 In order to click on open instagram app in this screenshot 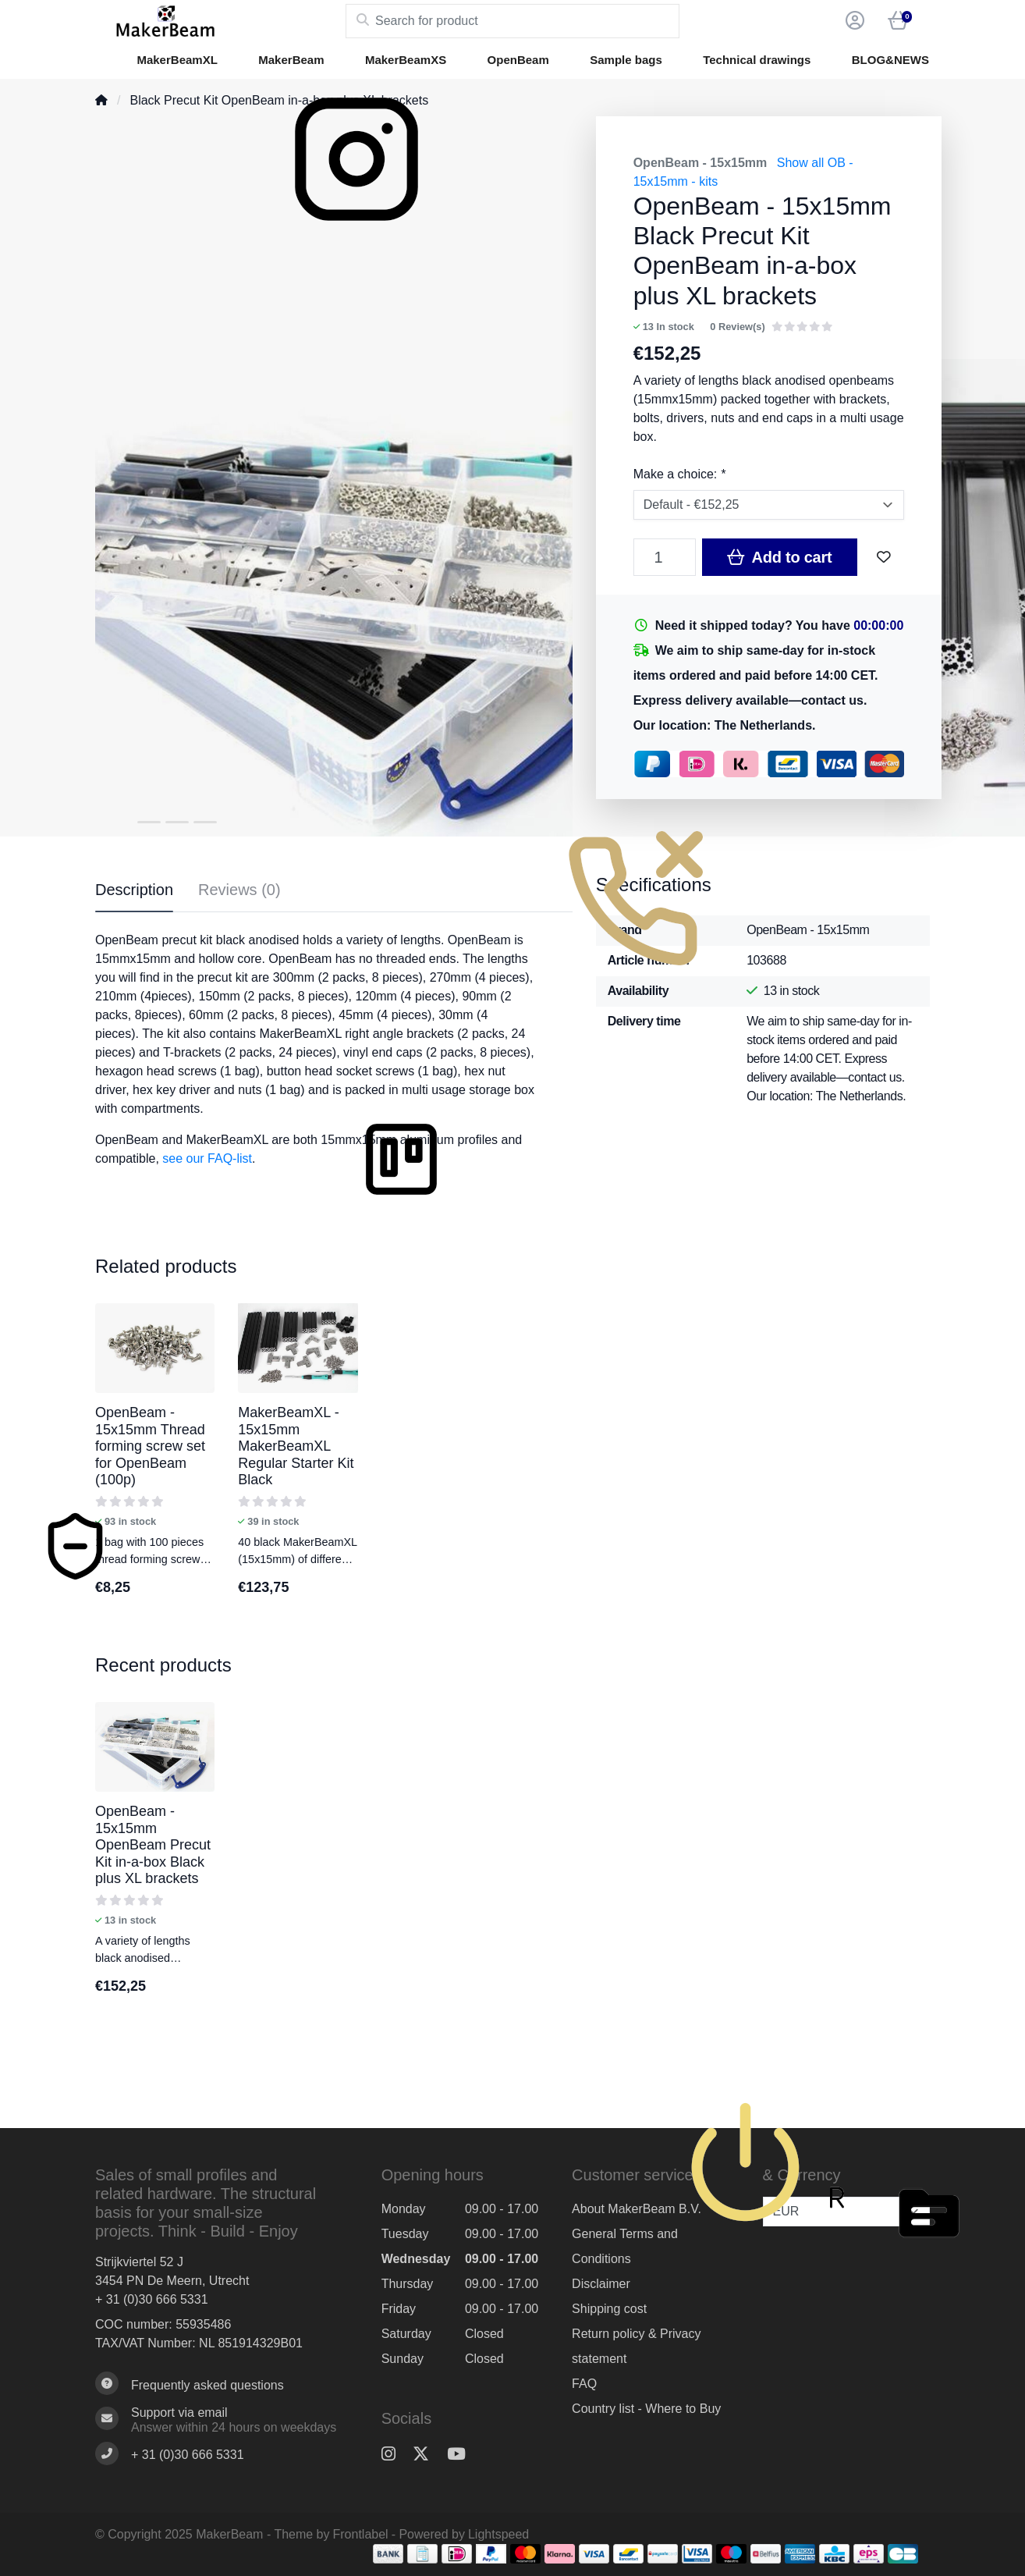, I will do `click(356, 159)`.